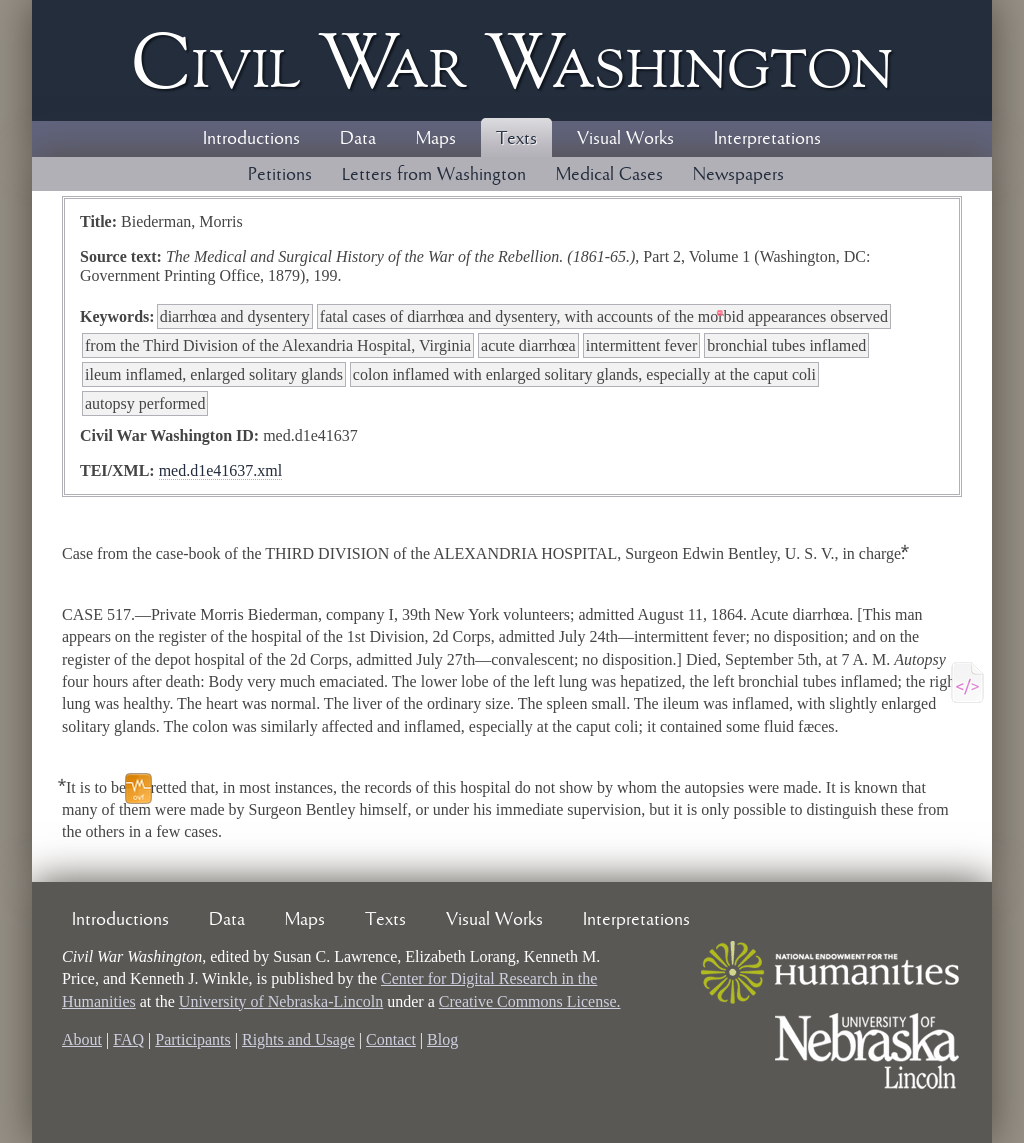 Image resolution: width=1024 pixels, height=1143 pixels. What do you see at coordinates (138, 788) in the screenshot?
I see `a VirtualBox OVF virtual machine file` at bounding box center [138, 788].